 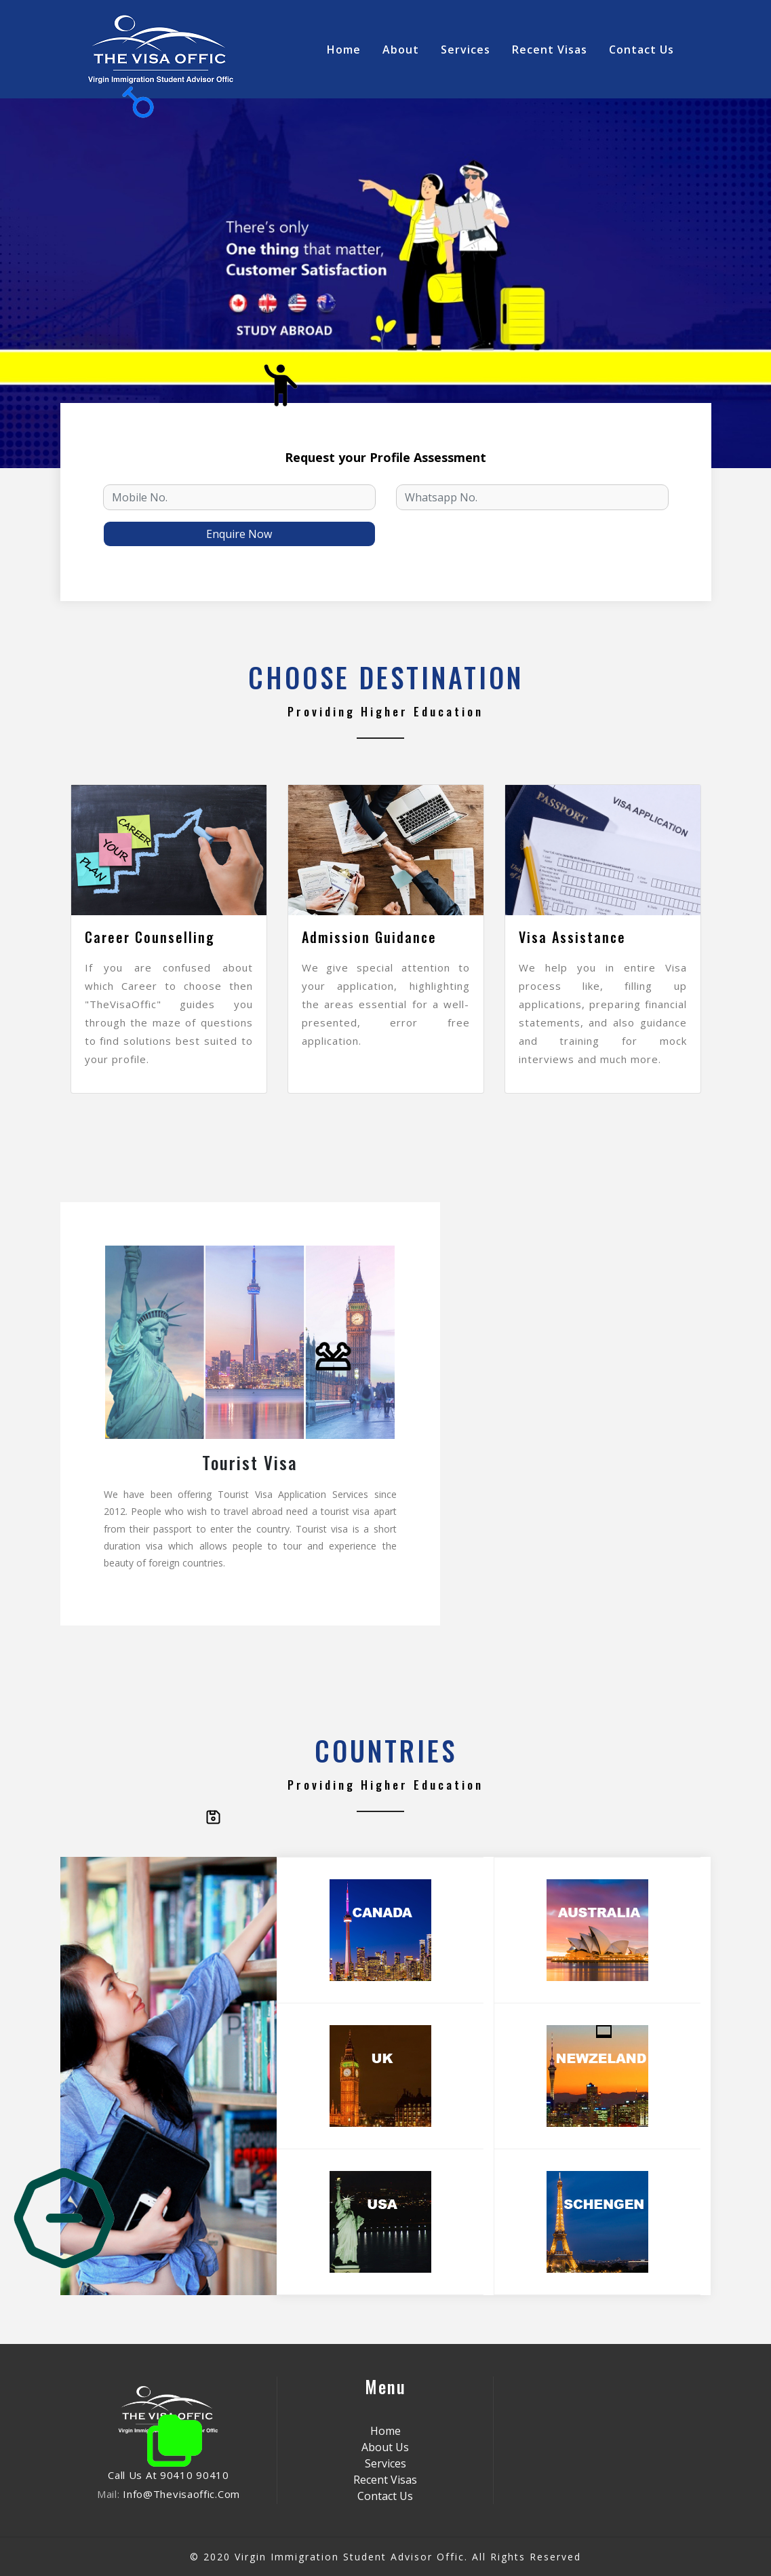 I want to click on remove or delete an item, so click(x=64, y=2218).